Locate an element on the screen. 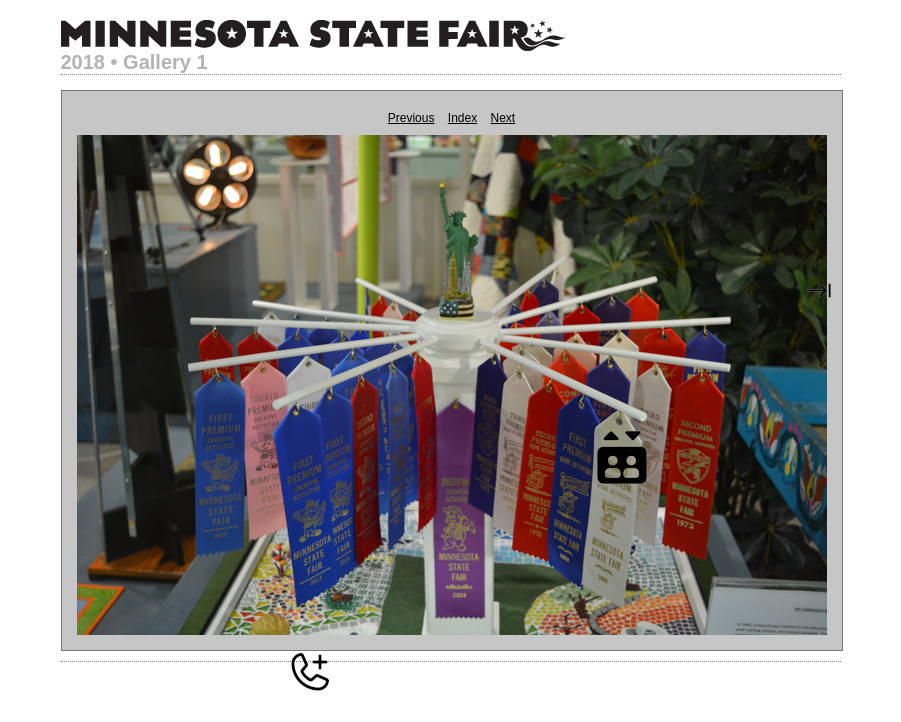 Image resolution: width=901 pixels, height=722 pixels. indicates elevator access nearby is located at coordinates (622, 459).